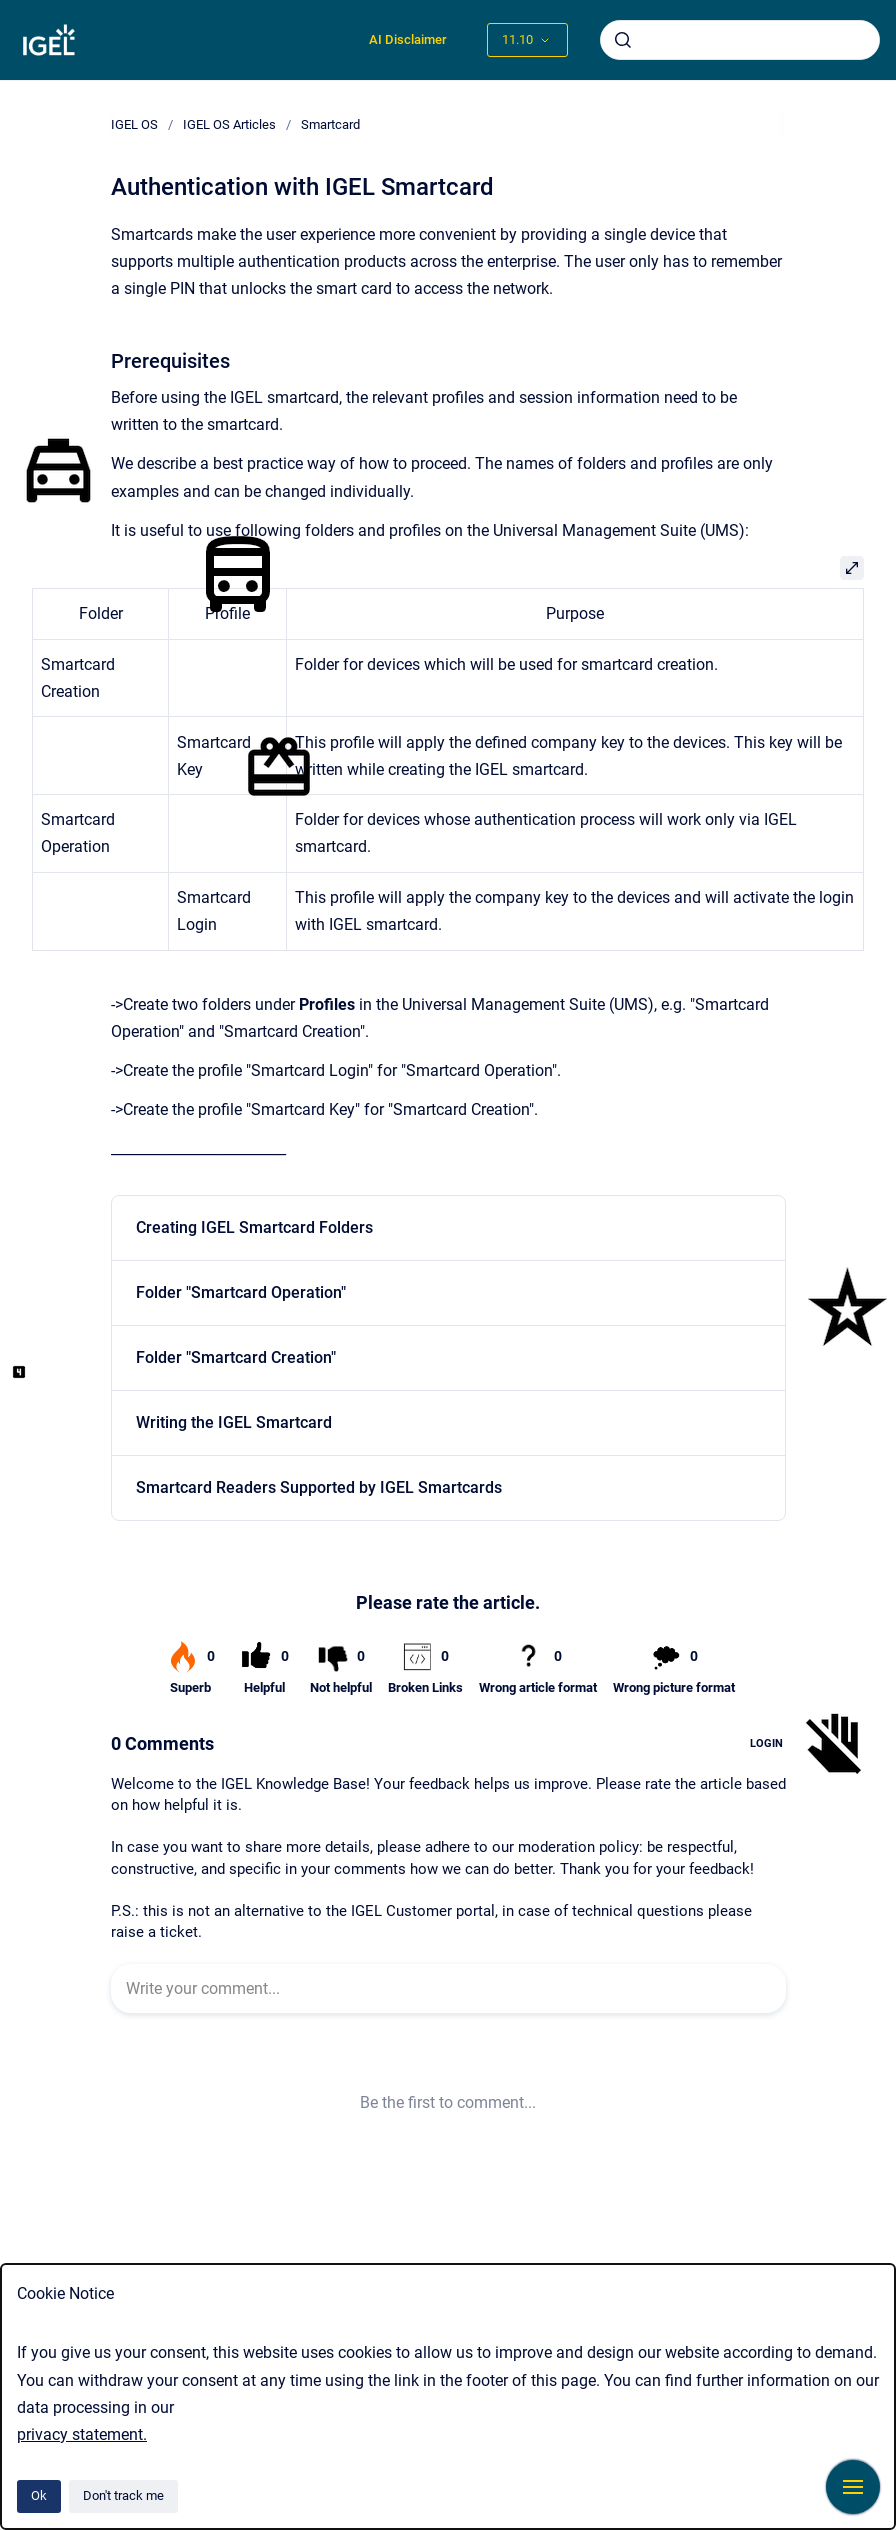  Describe the element at coordinates (279, 768) in the screenshot. I see `view gift card balance` at that location.